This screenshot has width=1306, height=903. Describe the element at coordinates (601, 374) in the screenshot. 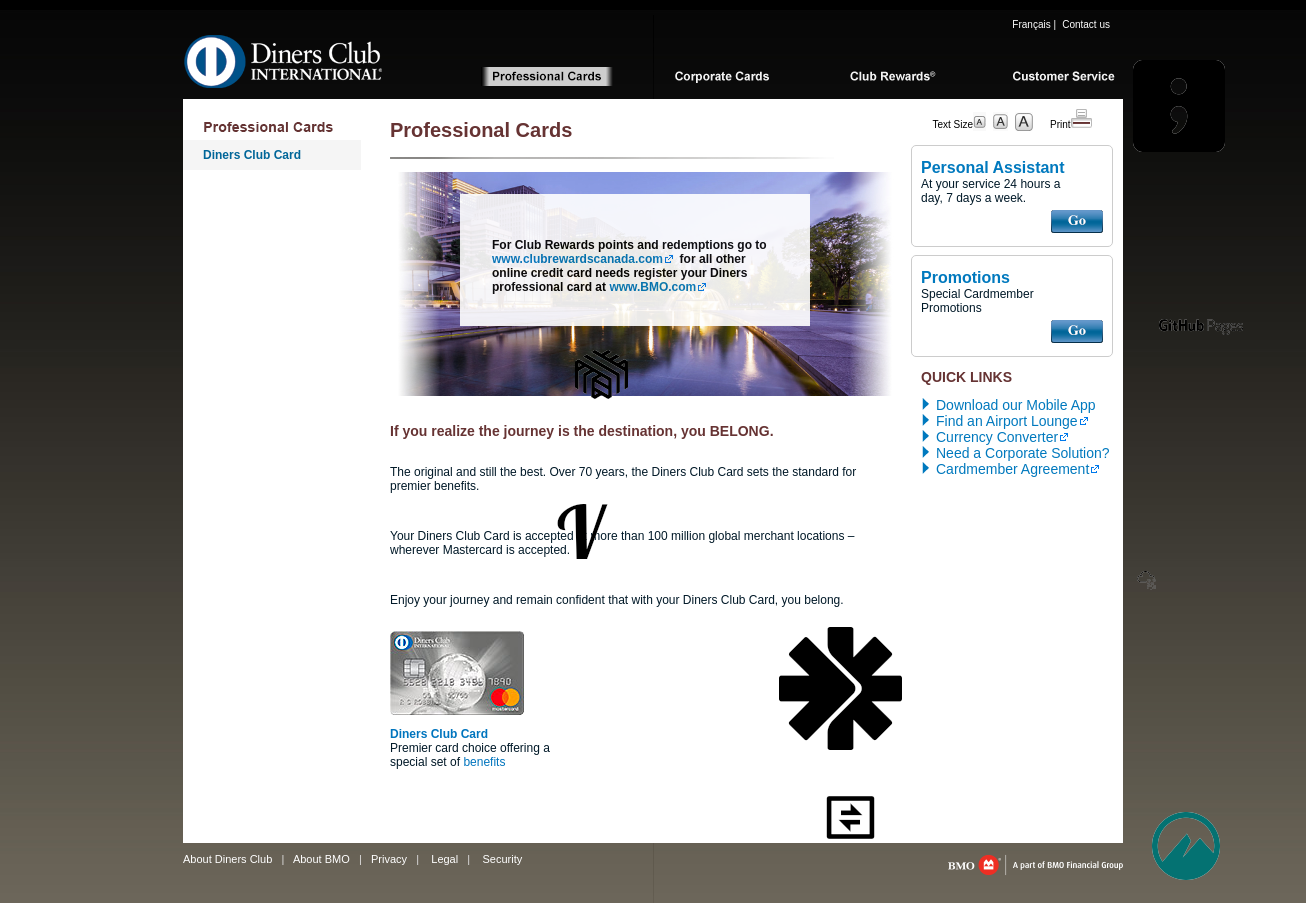

I see `linkerd service mesh platform logo` at that location.